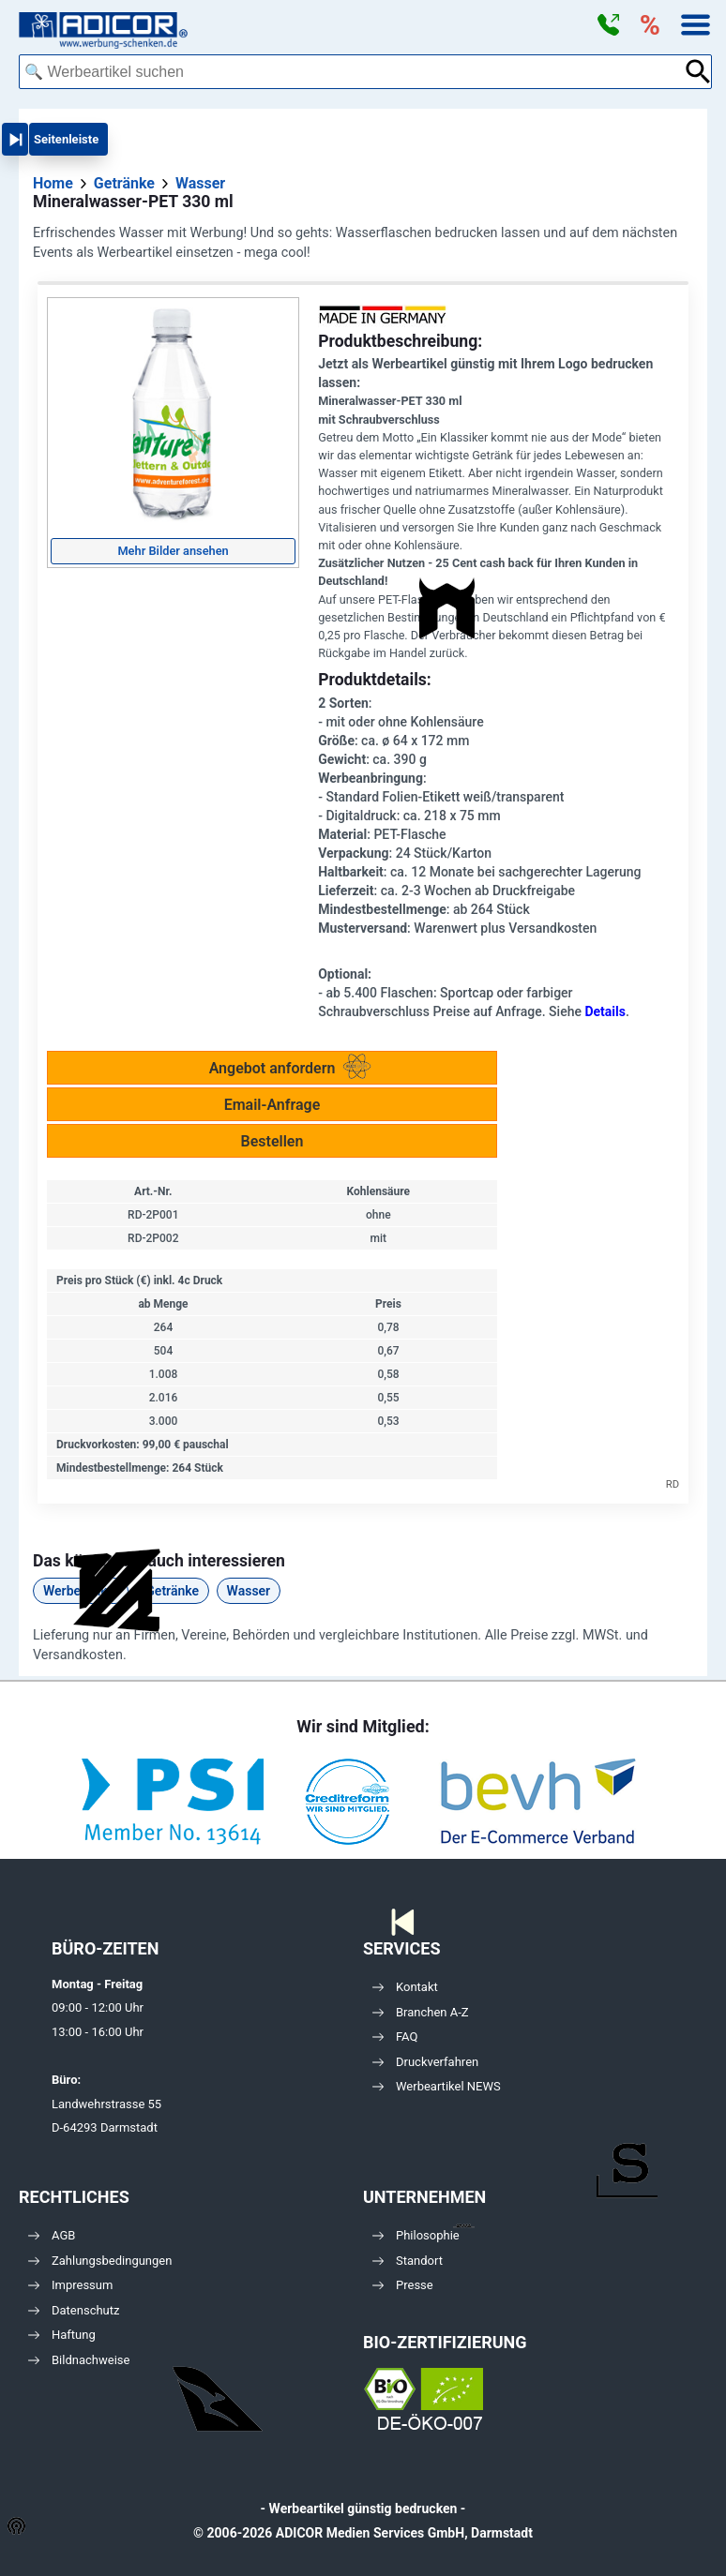  Describe the element at coordinates (401, 1922) in the screenshot. I see `skip to previous track` at that location.